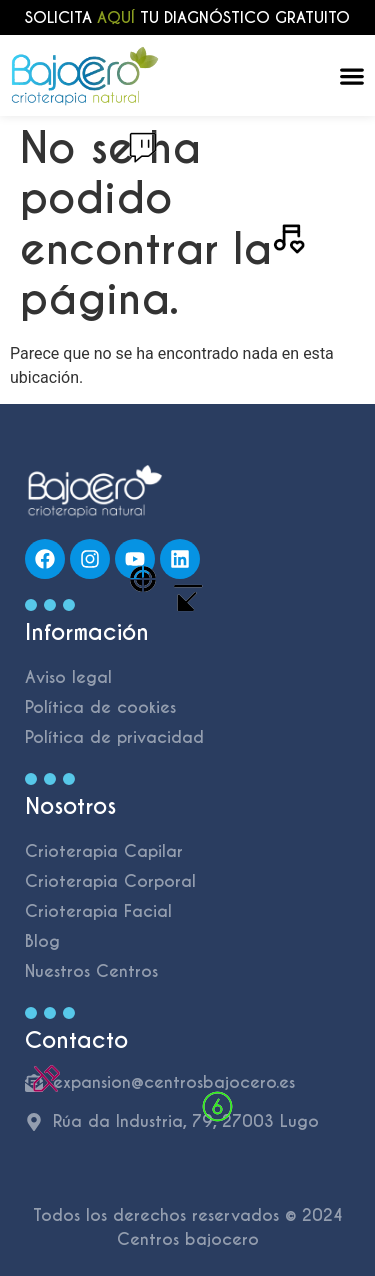 This screenshot has width=375, height=1276. Describe the element at coordinates (143, 146) in the screenshot. I see `open the Twitch app` at that location.